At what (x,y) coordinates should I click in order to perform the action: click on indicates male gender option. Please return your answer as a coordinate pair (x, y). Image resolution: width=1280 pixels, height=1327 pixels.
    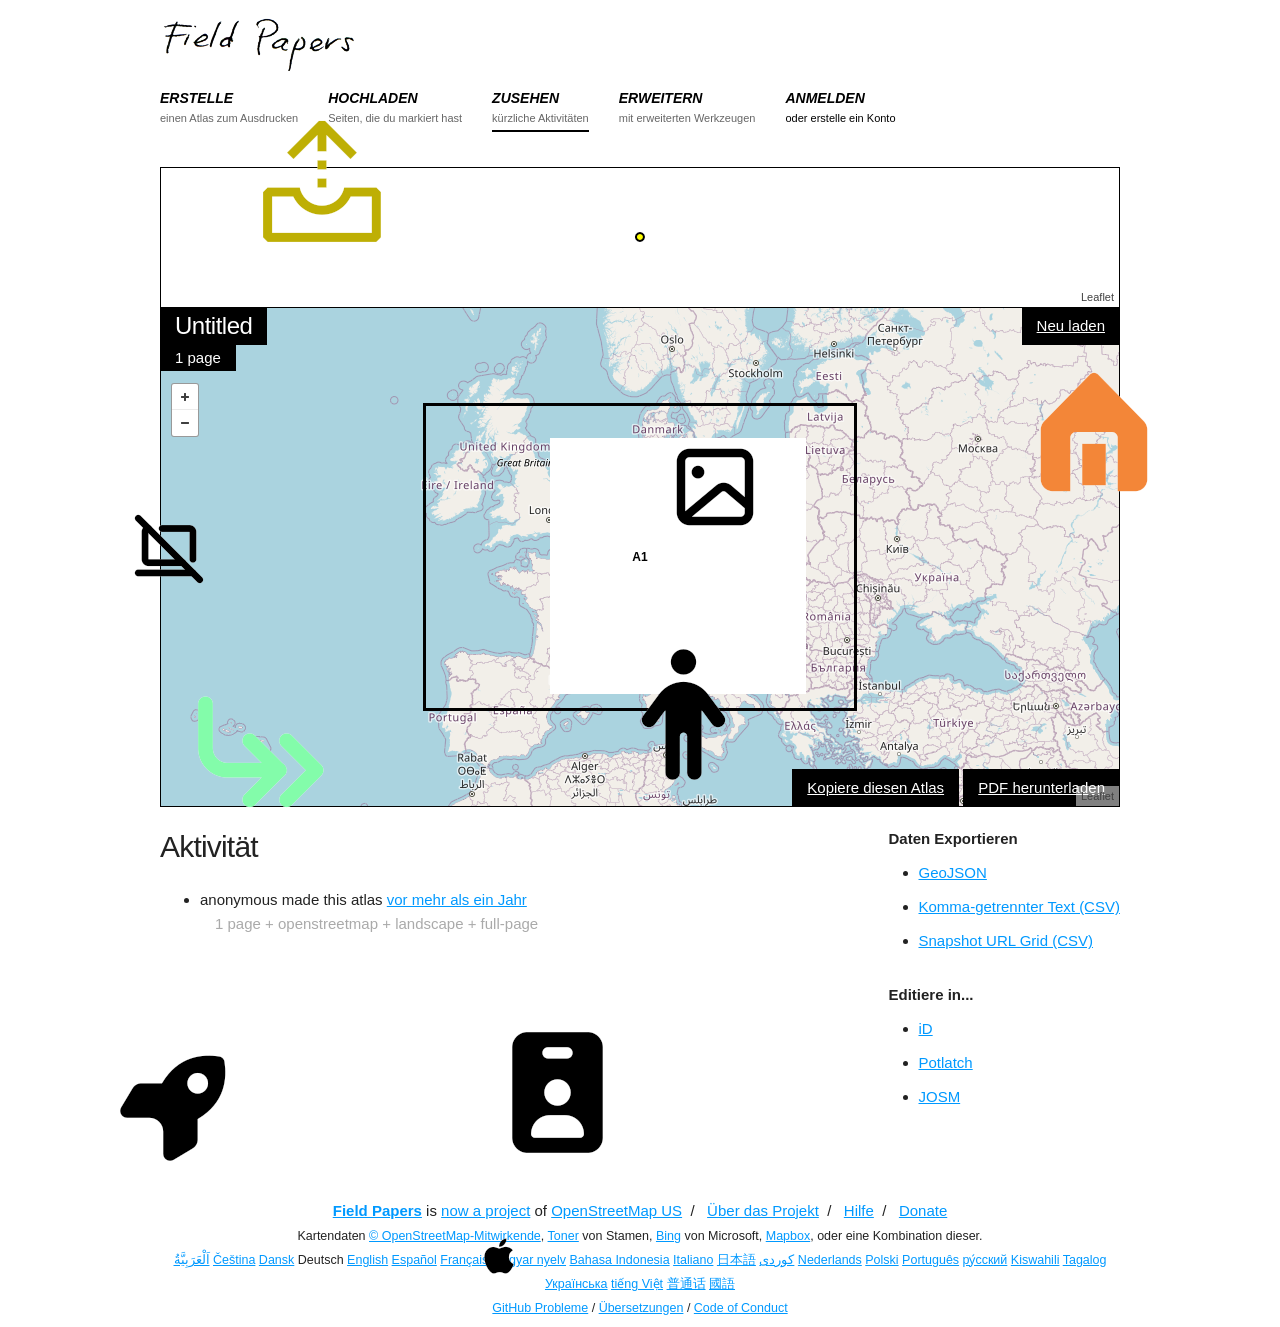
    Looking at the image, I should click on (683, 714).